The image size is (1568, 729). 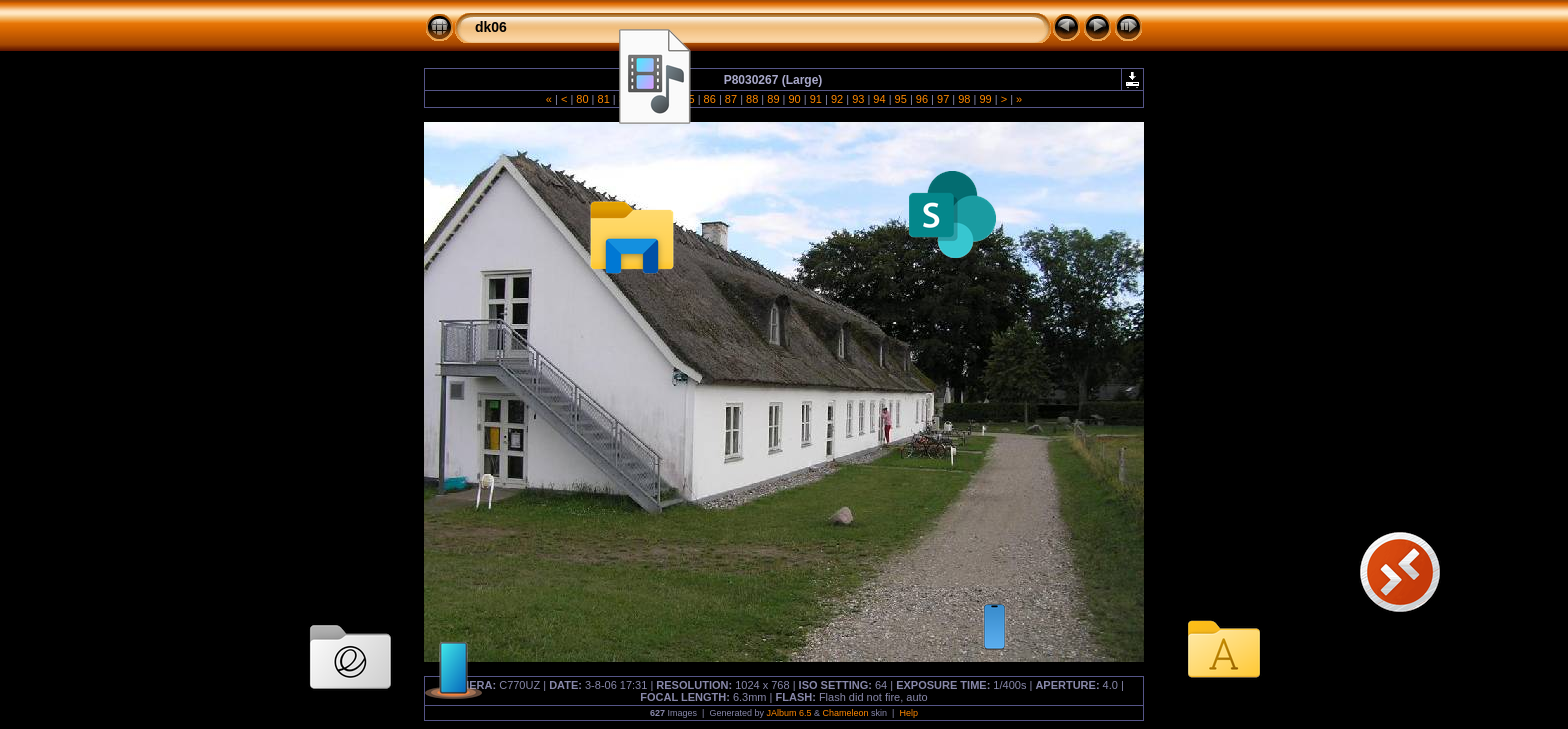 What do you see at coordinates (654, 76) in the screenshot?
I see `open a media file containing audio or video content` at bounding box center [654, 76].